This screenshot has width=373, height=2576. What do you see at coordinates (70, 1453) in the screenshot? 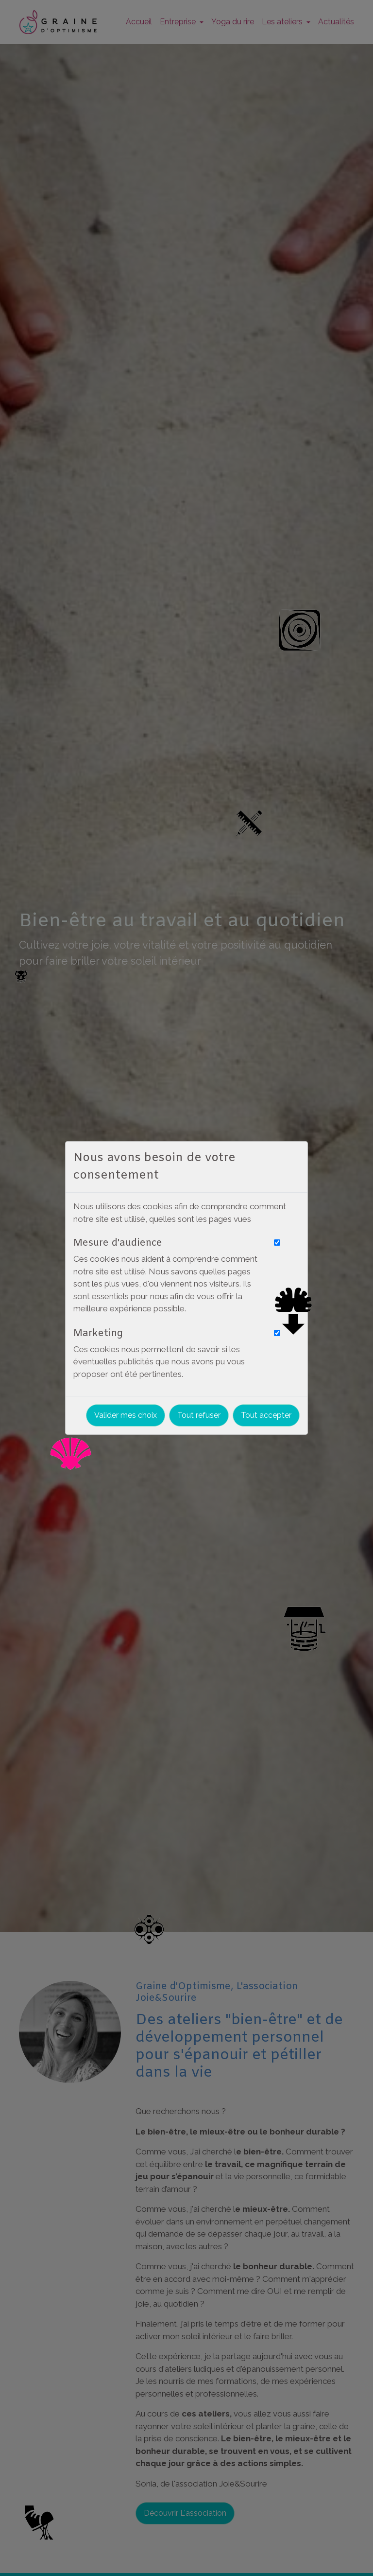
I see `seafood or shellfish category indicator` at bounding box center [70, 1453].